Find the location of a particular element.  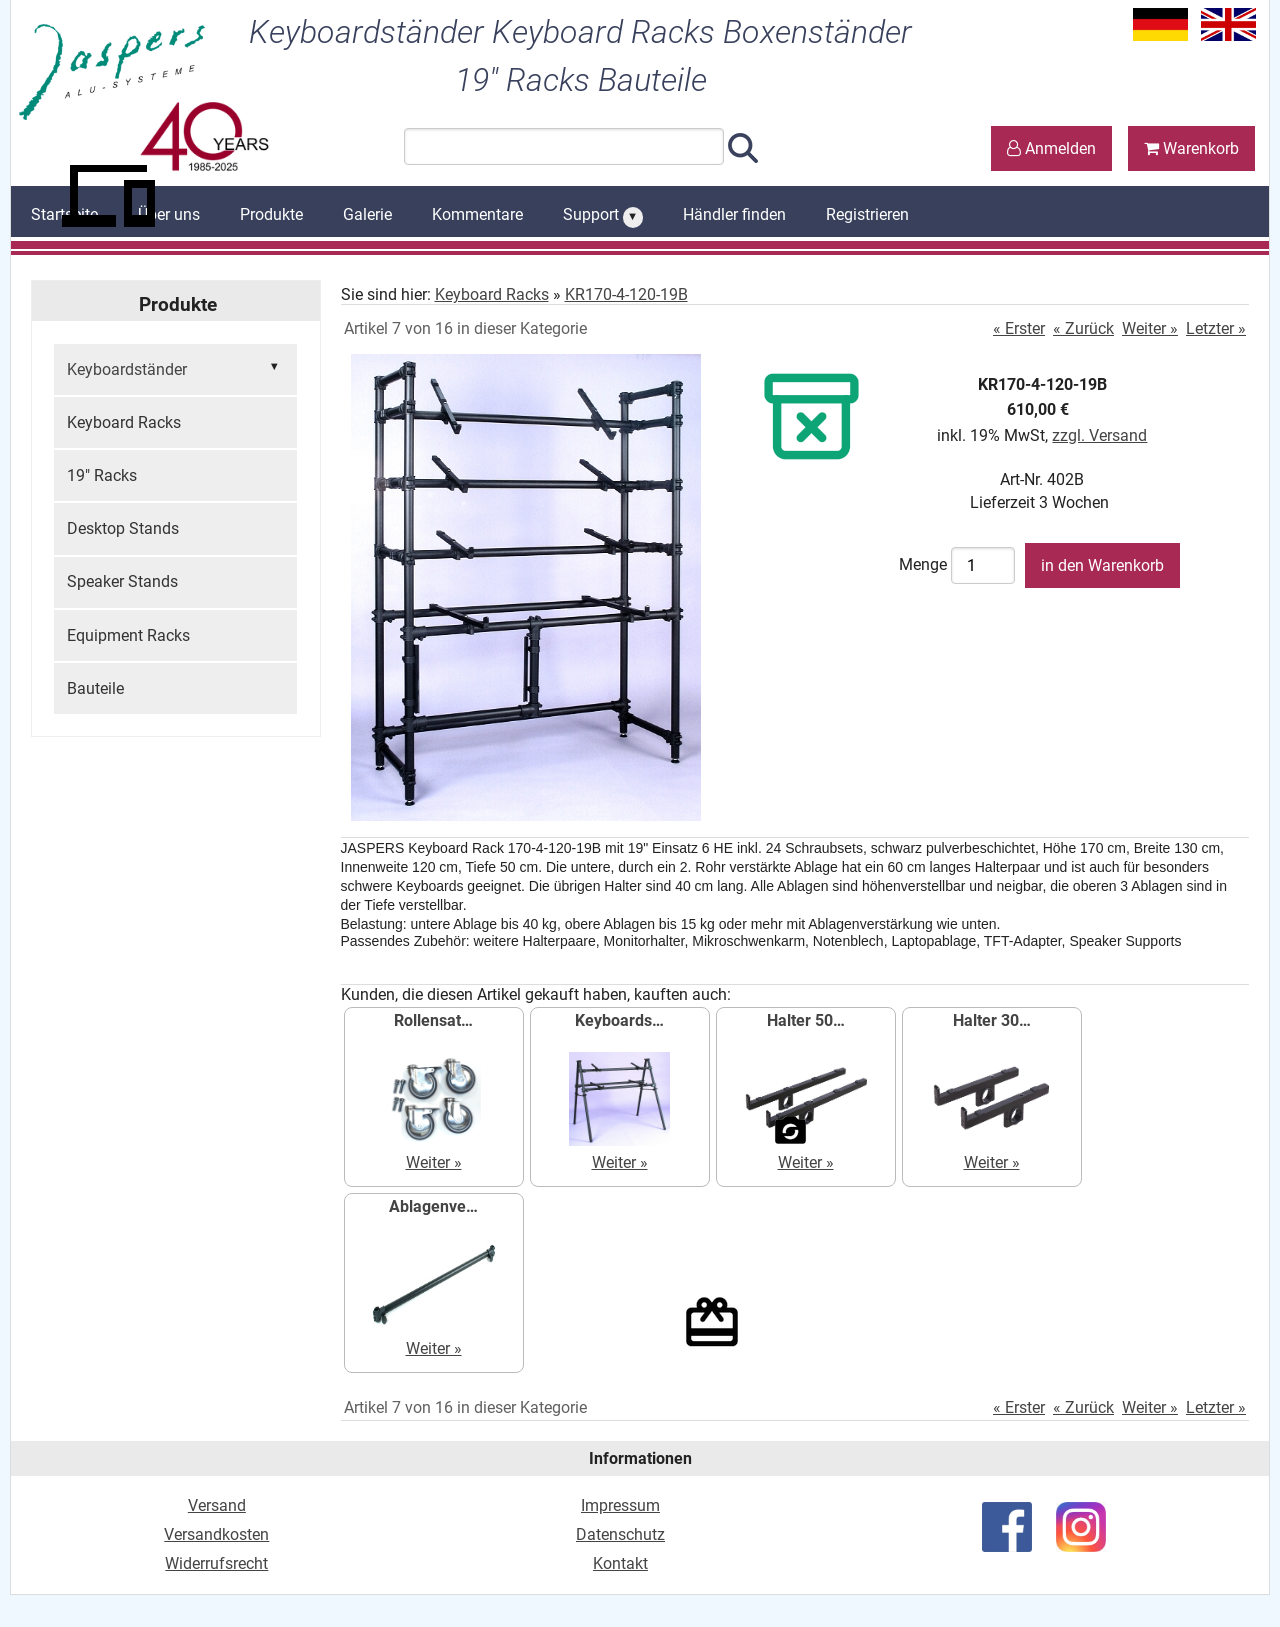

remove item from archive is located at coordinates (811, 416).